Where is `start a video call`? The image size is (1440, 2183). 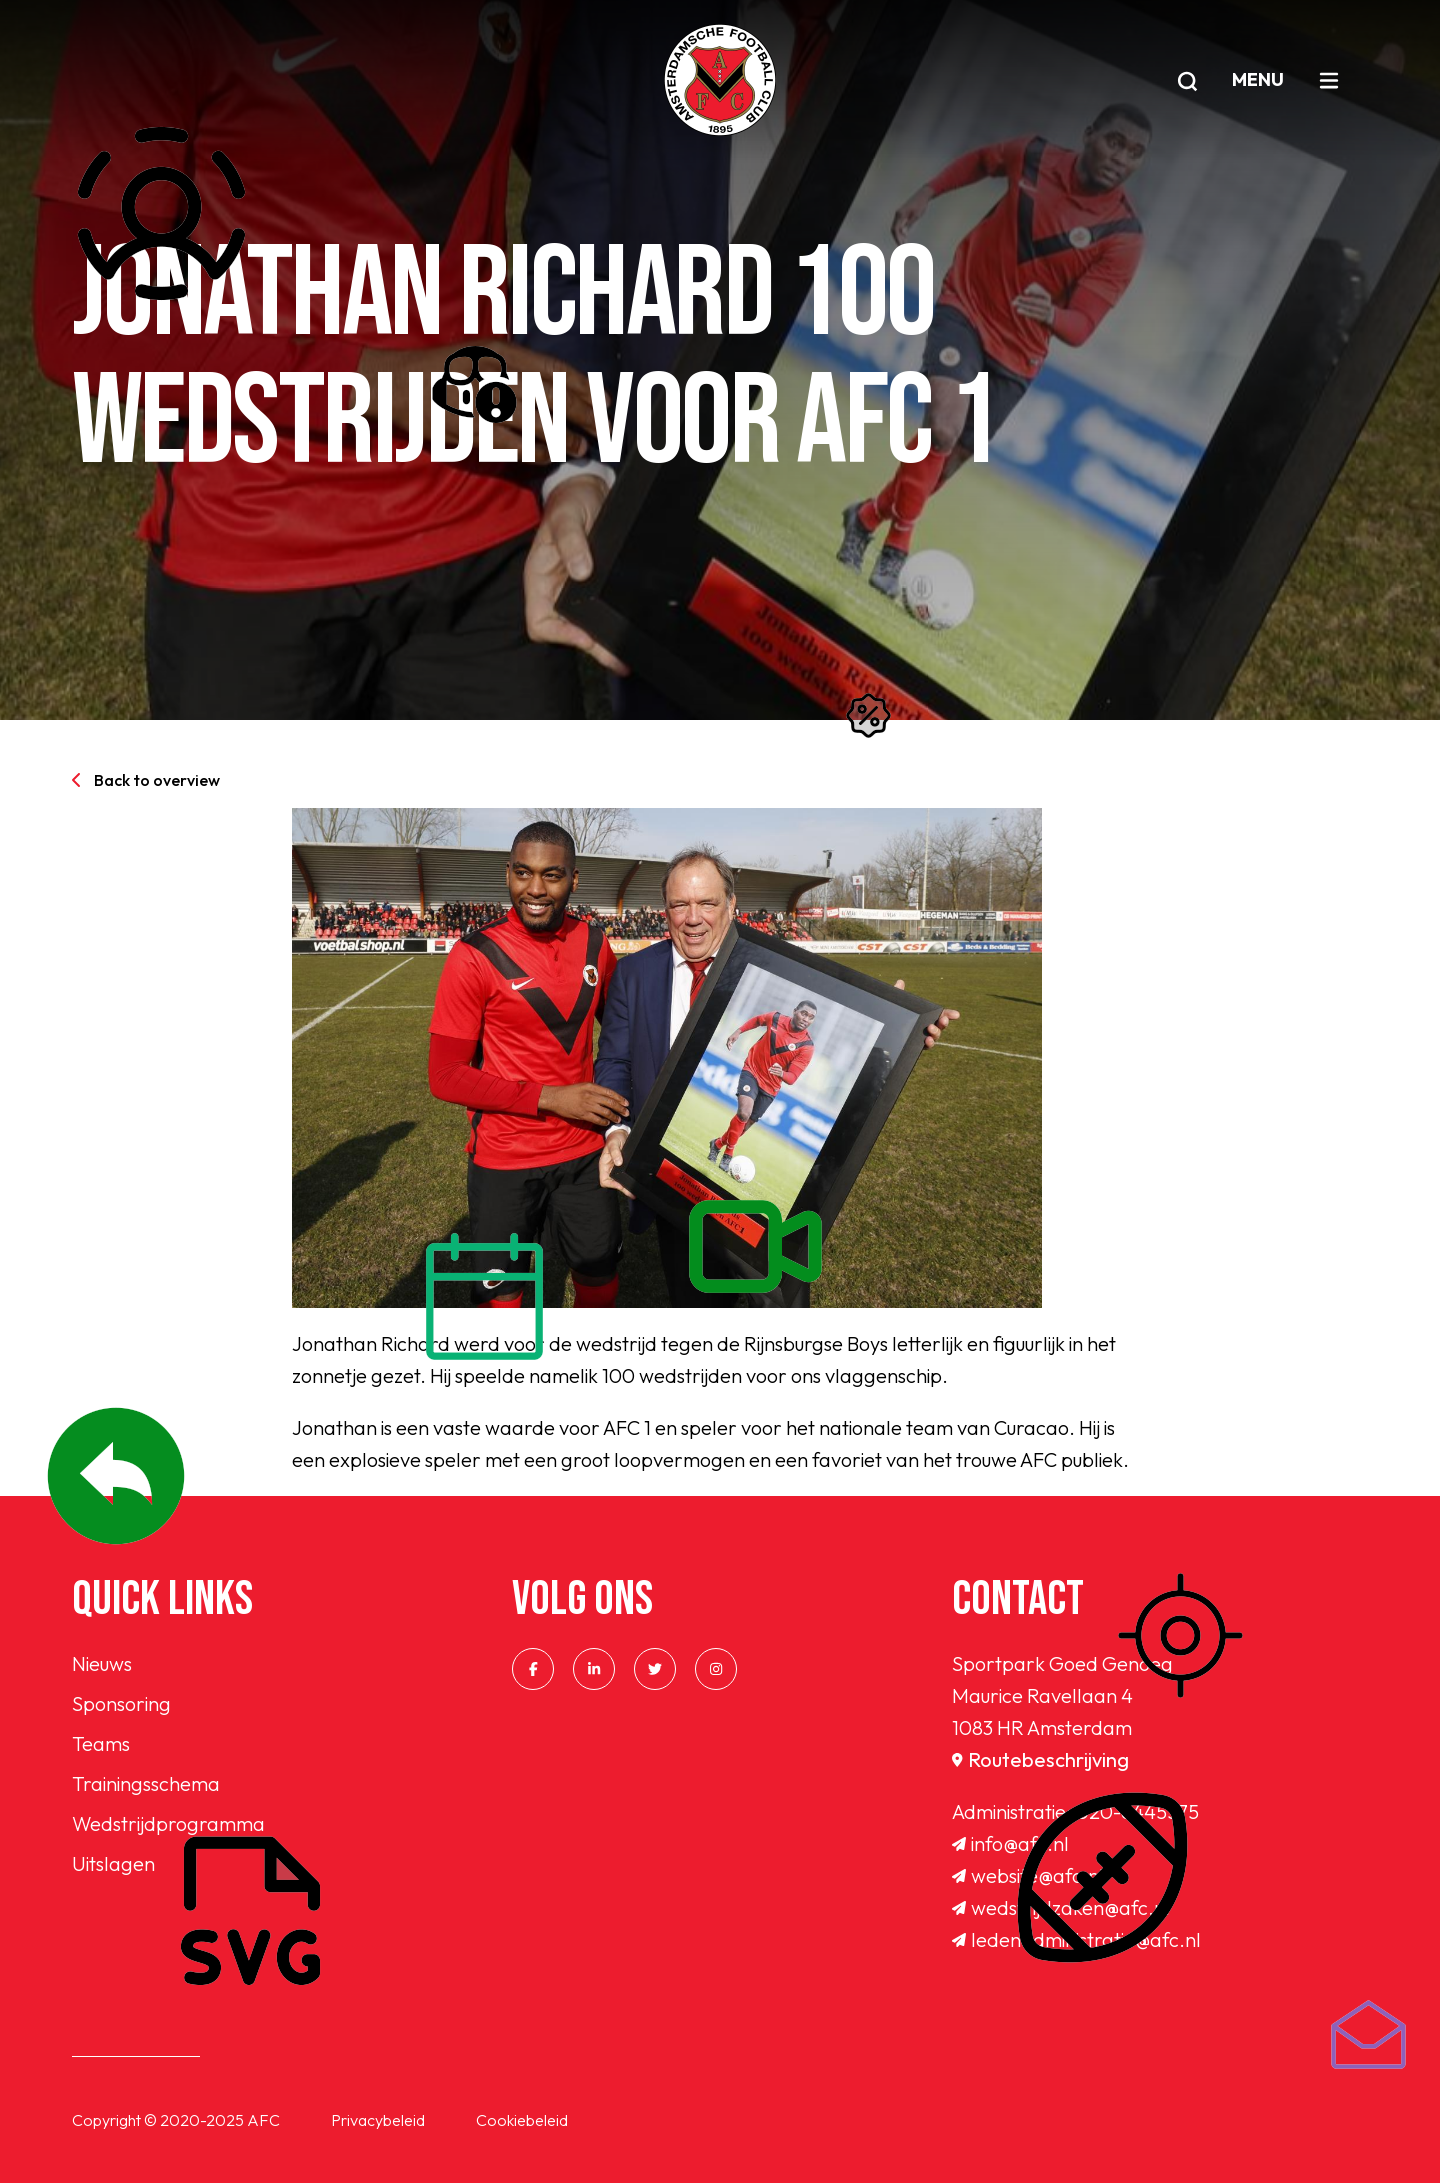
start a video call is located at coordinates (755, 1246).